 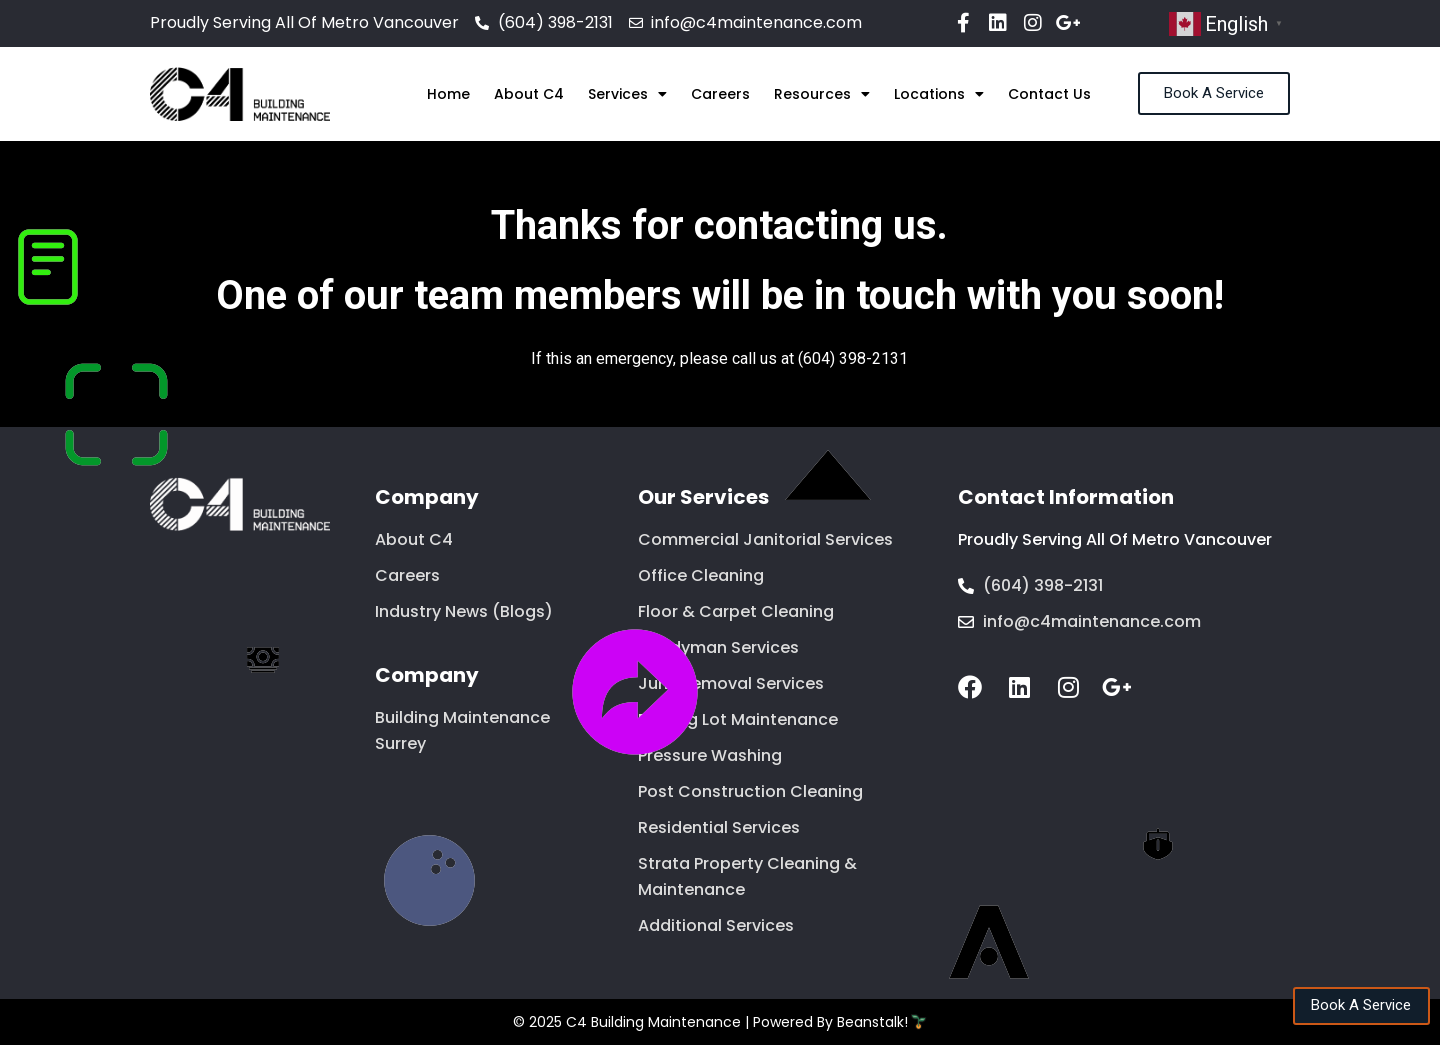 I want to click on access boat or ferry services, so click(x=1158, y=844).